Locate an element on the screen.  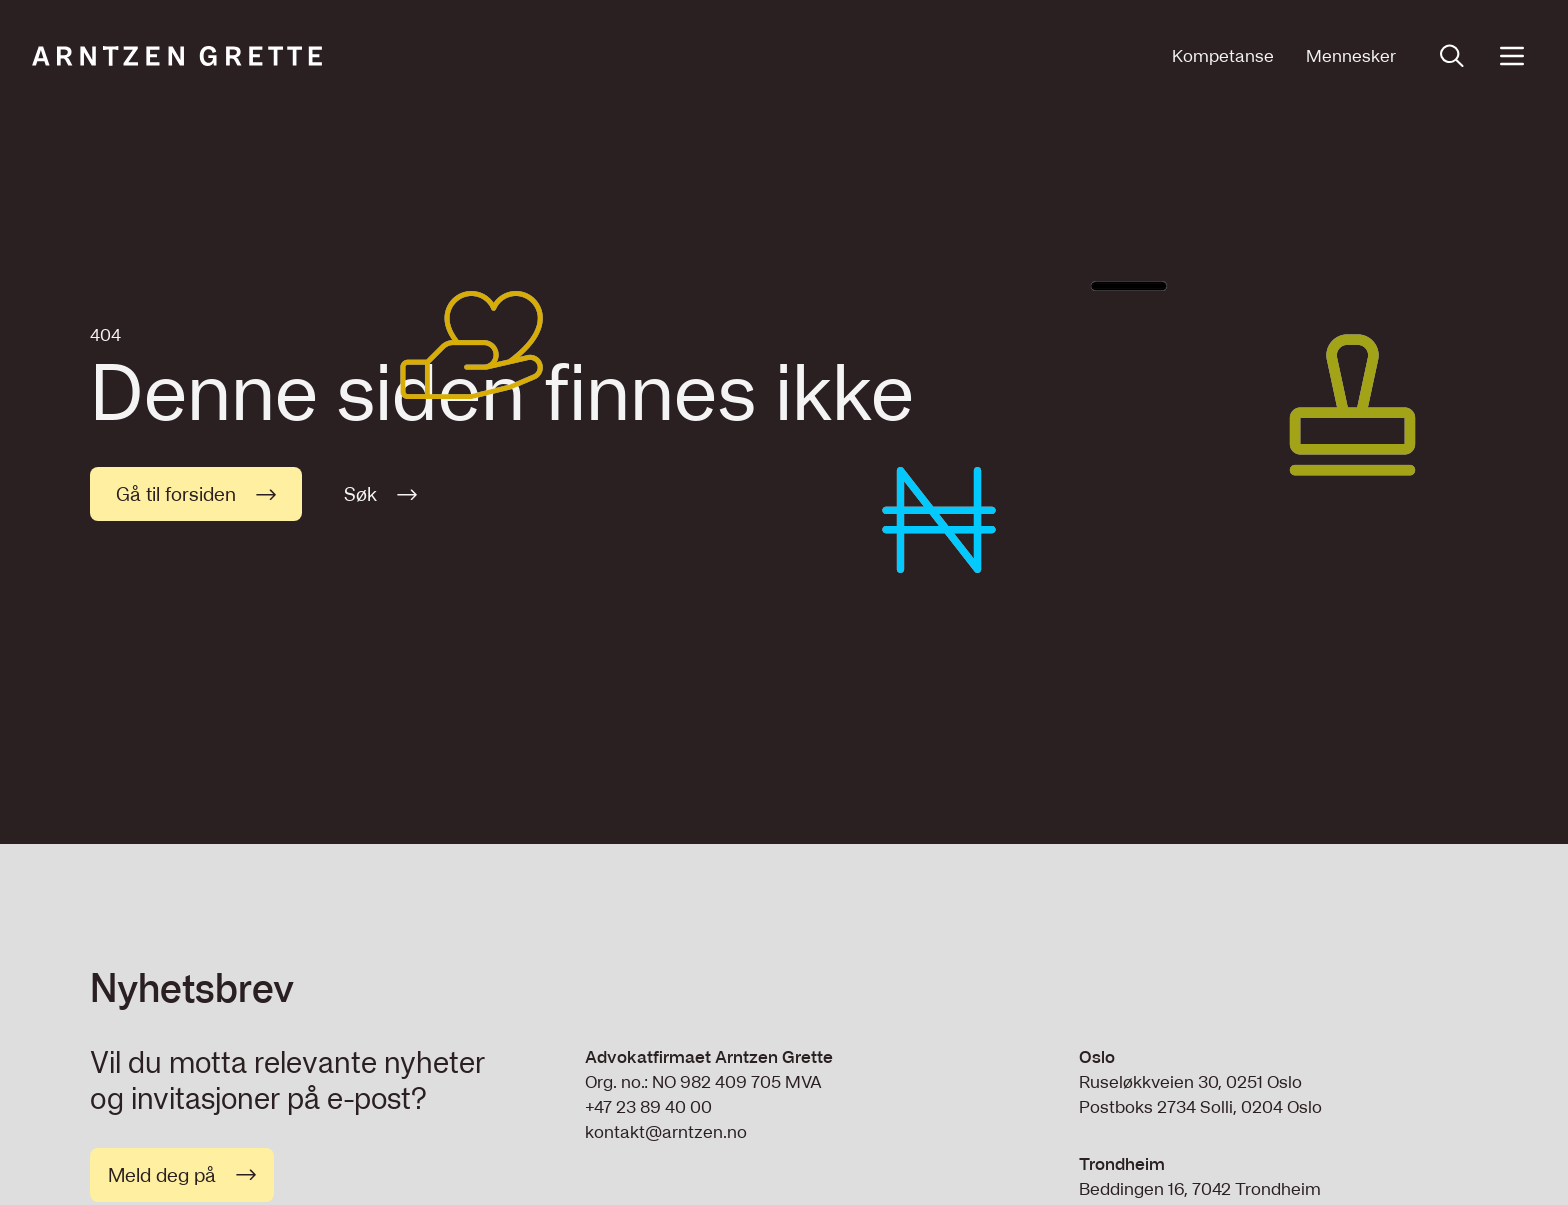
insert a horizontal divider line is located at coordinates (1129, 286).